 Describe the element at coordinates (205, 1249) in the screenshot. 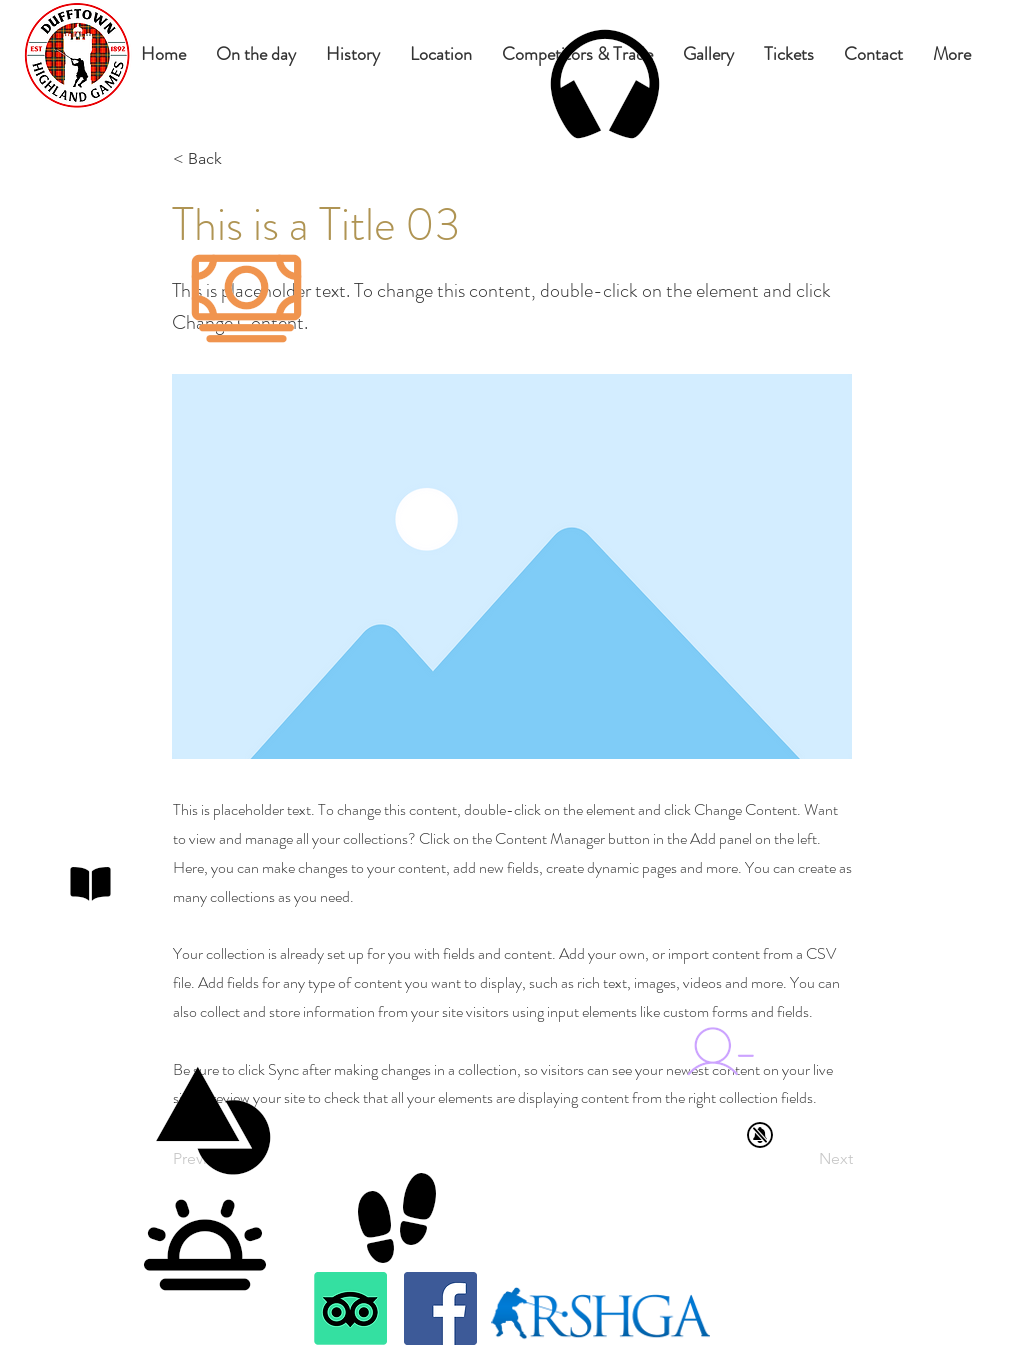

I see `sunrise or sunset indicator` at that location.